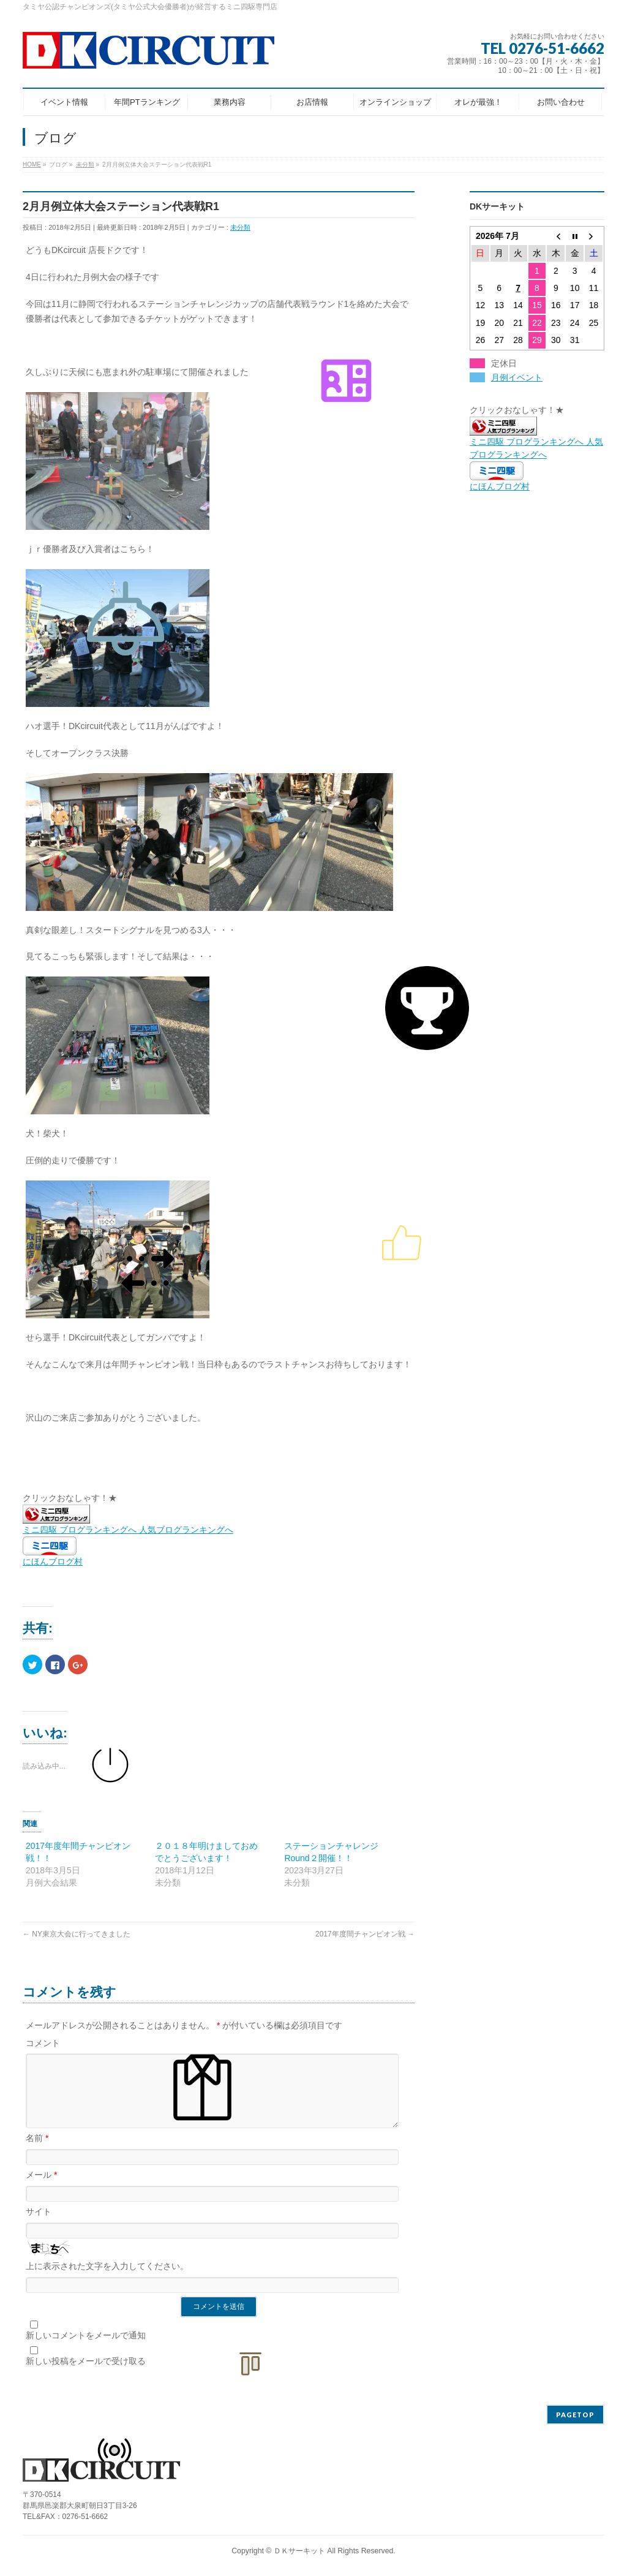 This screenshot has height=2576, width=627. Describe the element at coordinates (126, 622) in the screenshot. I see `toggle pendant lamp or ceiling light` at that location.